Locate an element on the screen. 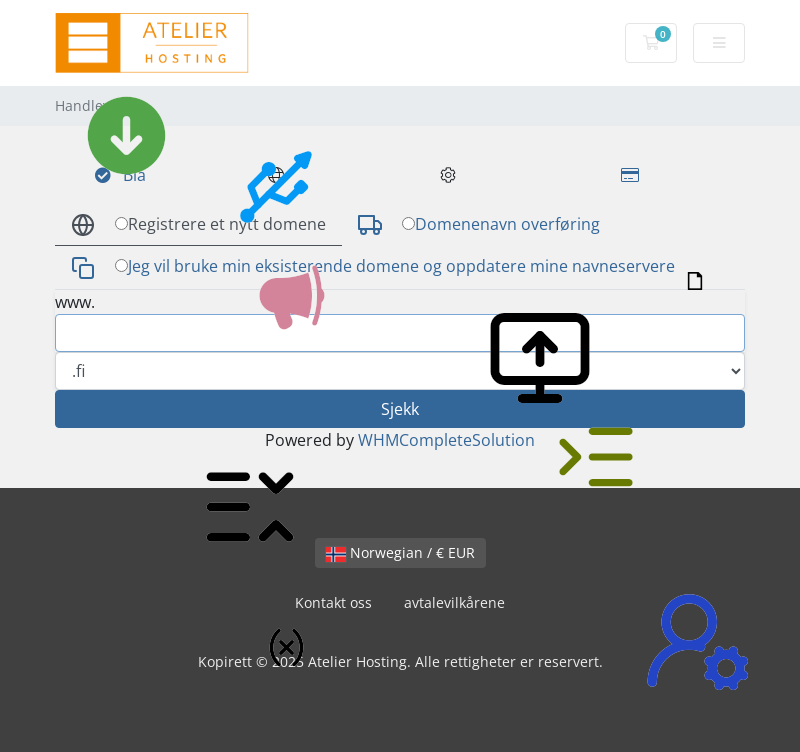  represents a variable or dynamic value in code is located at coordinates (286, 647).